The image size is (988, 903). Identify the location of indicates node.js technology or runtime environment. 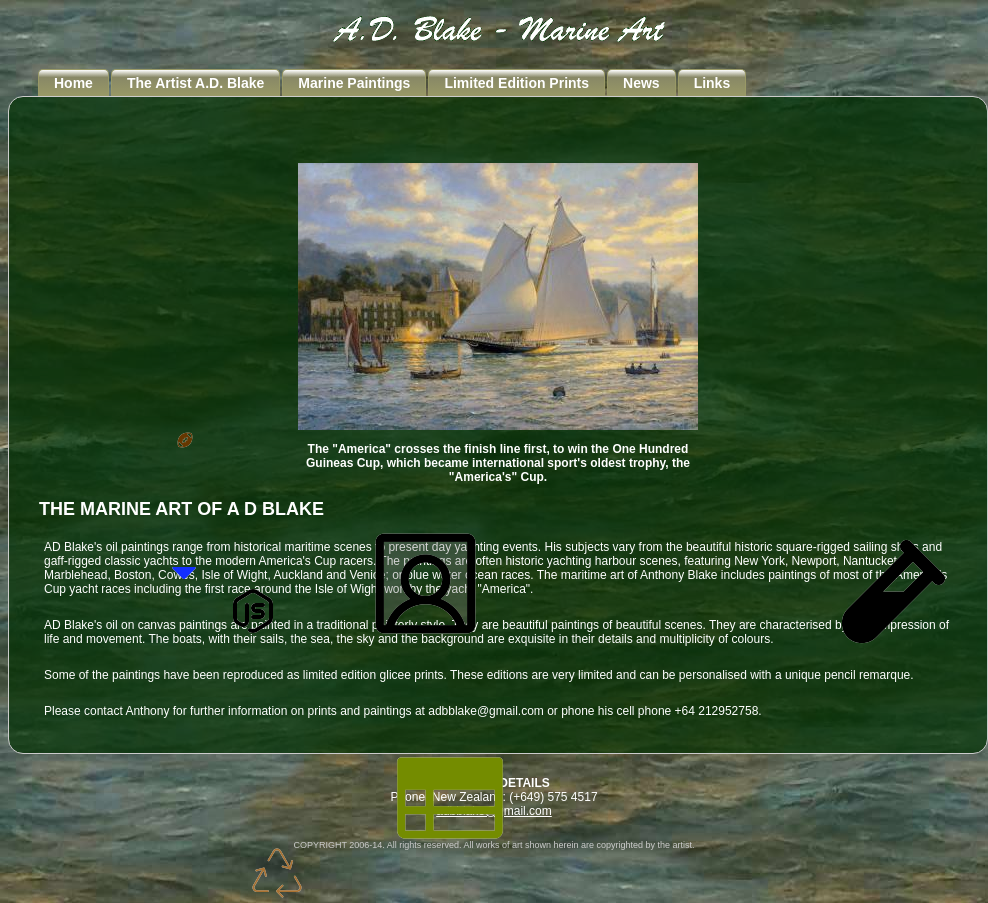
(253, 611).